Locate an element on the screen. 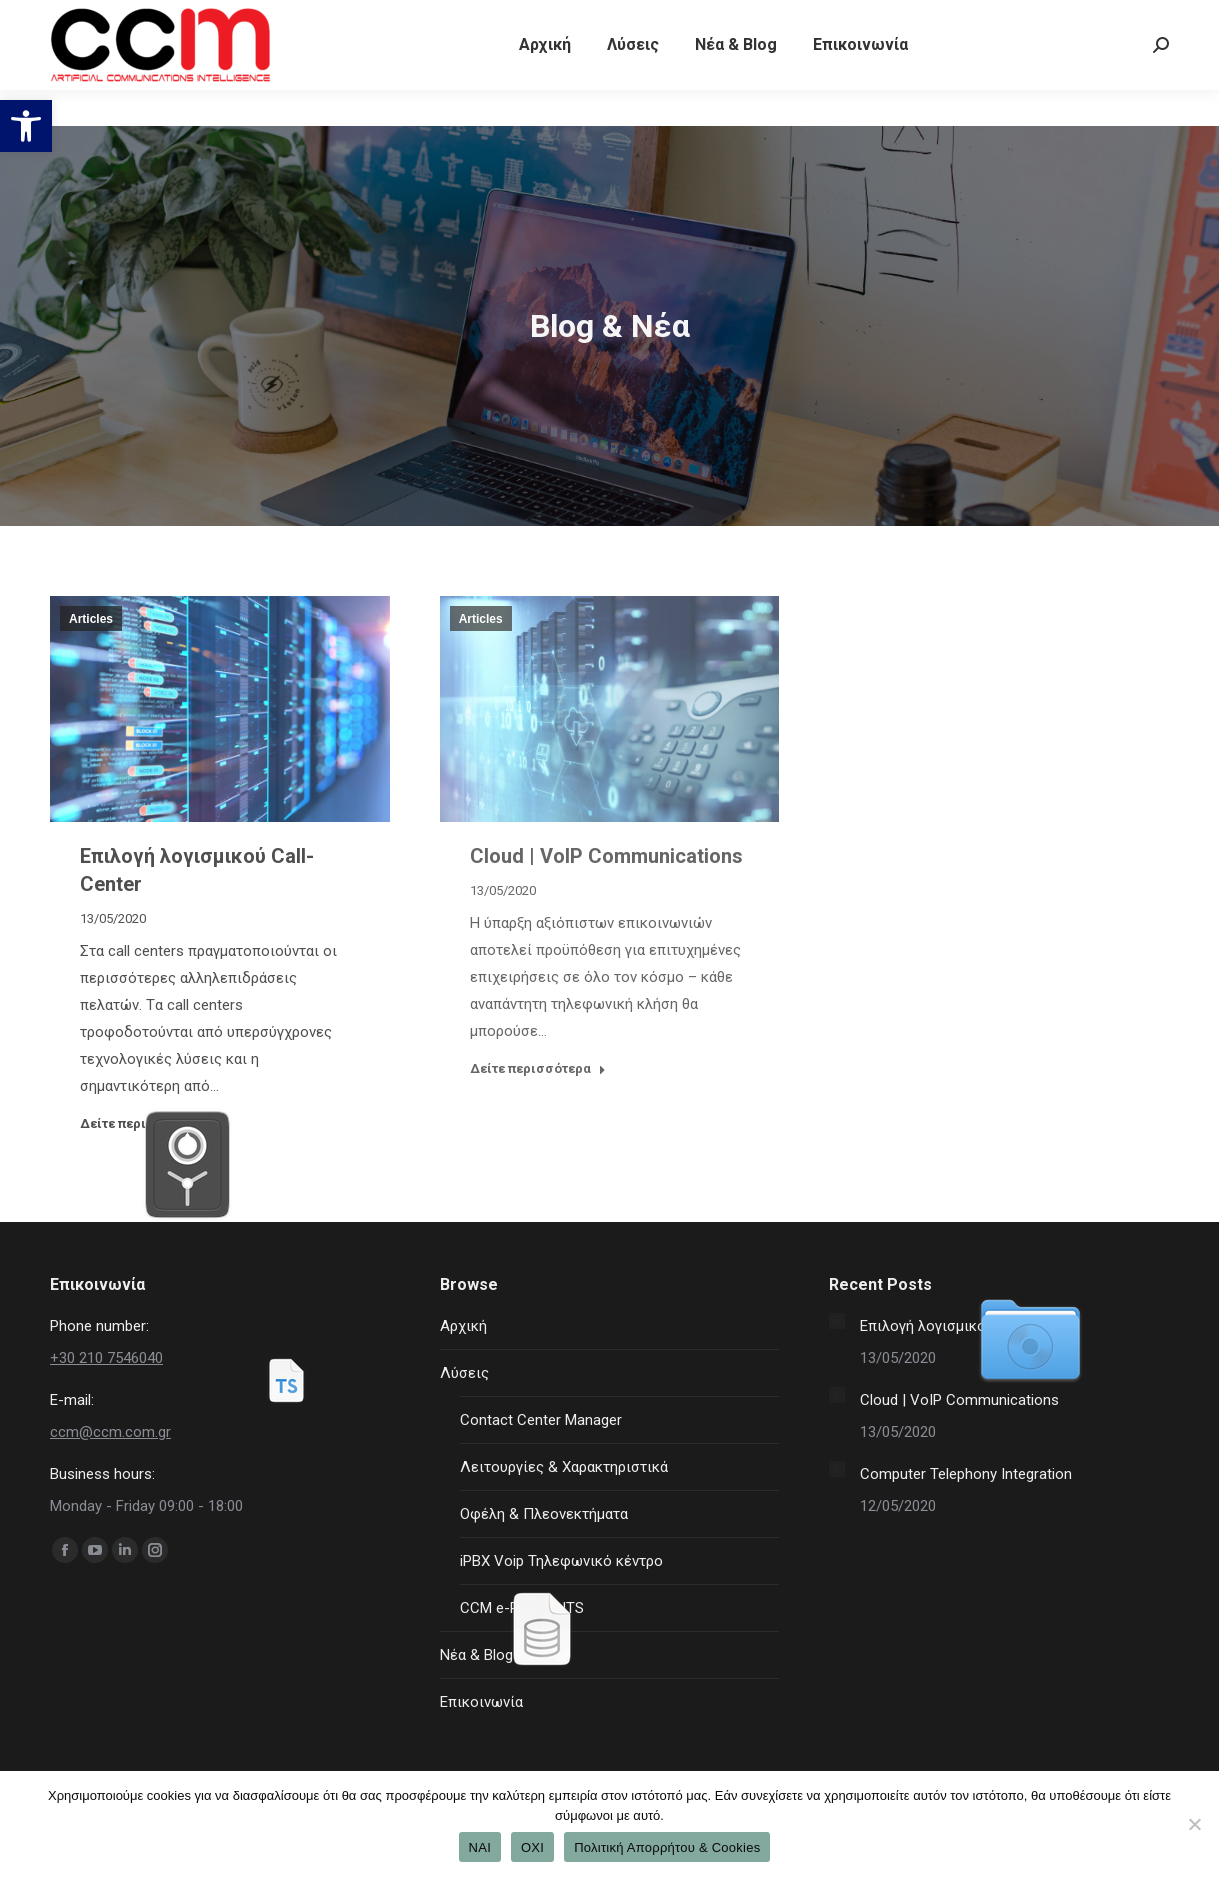  open your recordings folder is located at coordinates (1030, 1339).